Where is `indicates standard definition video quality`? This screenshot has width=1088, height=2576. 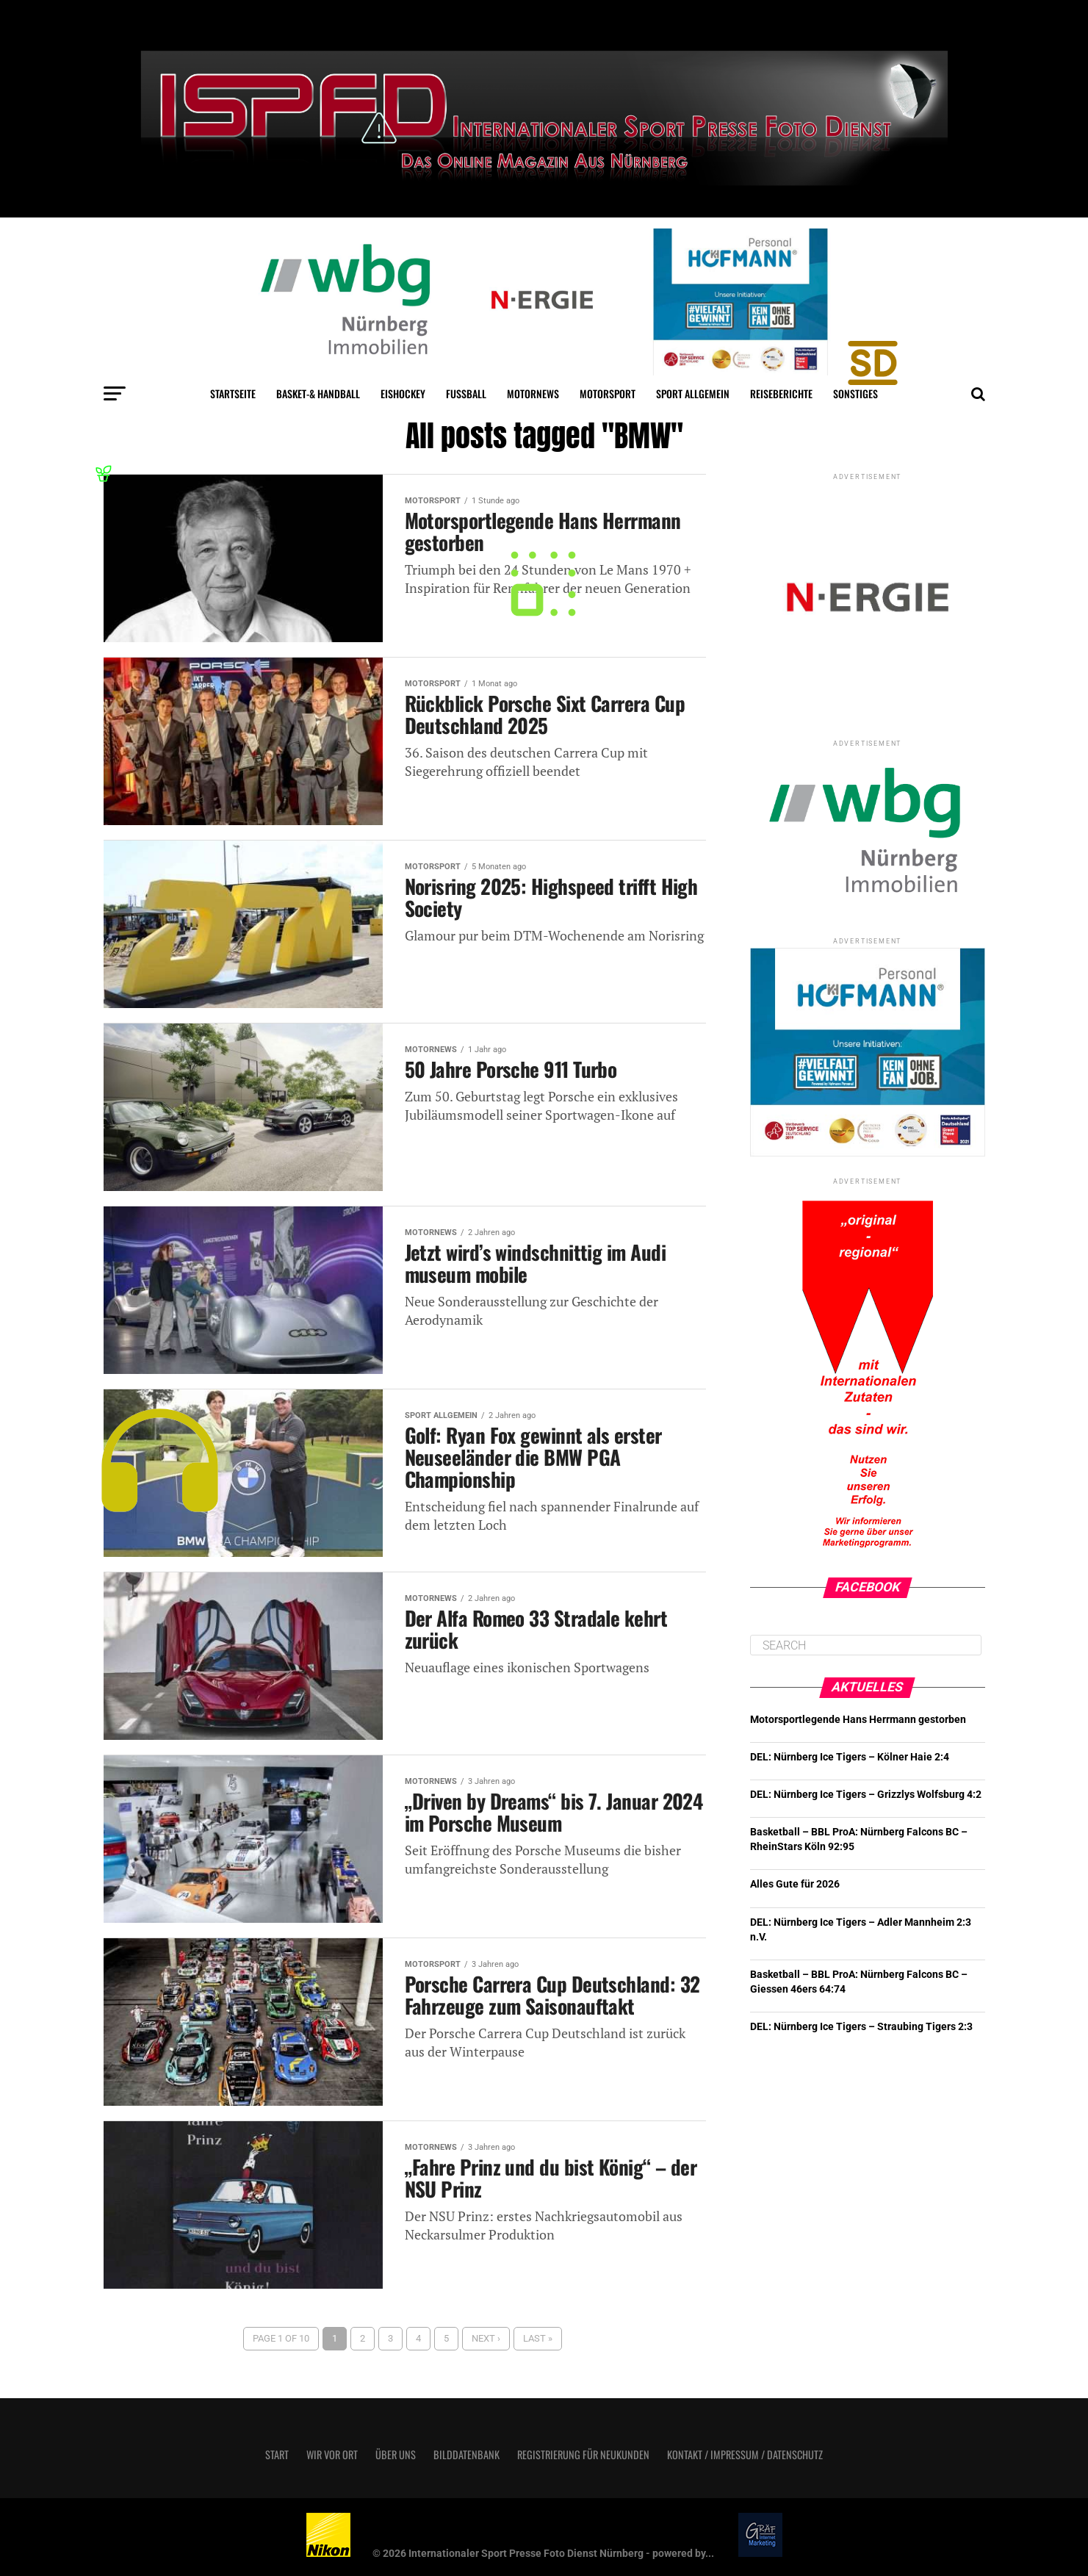 indicates standard definition video quality is located at coordinates (873, 363).